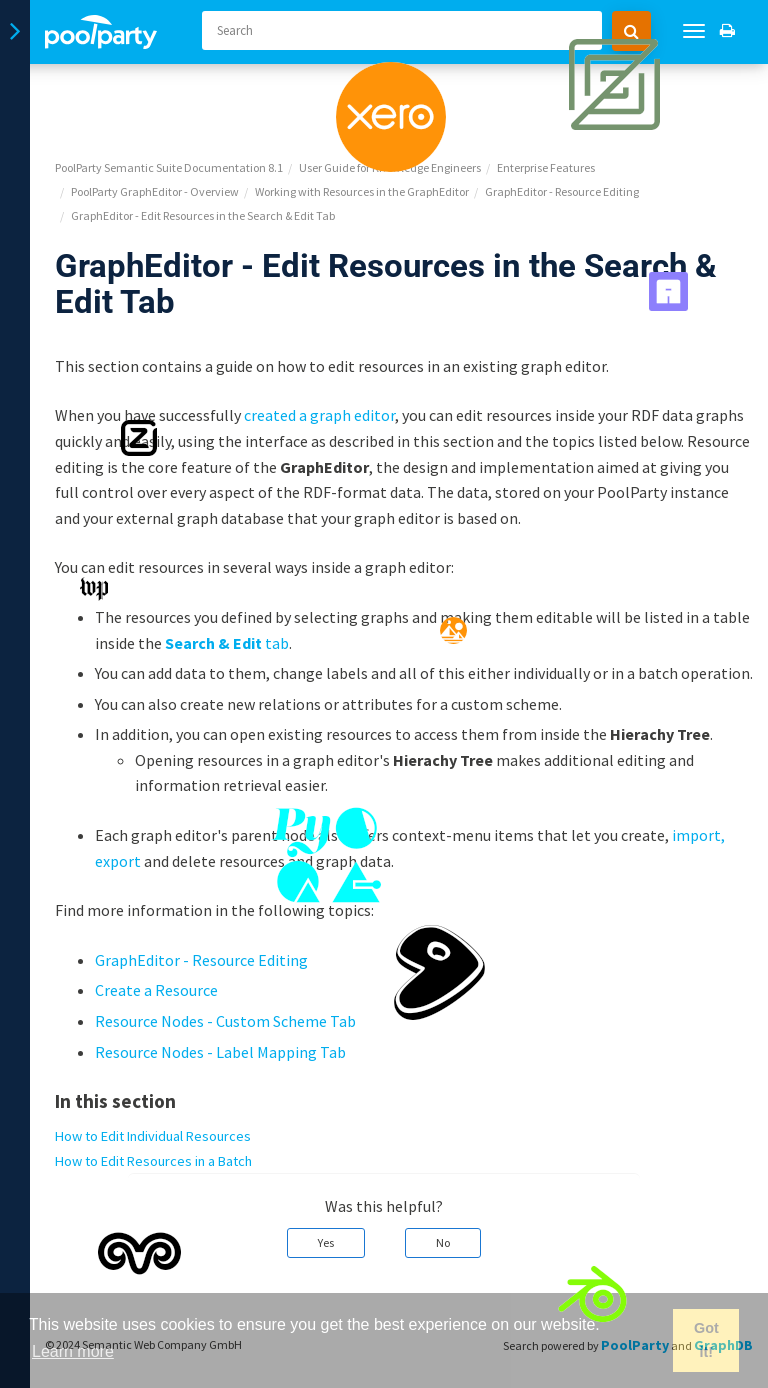 This screenshot has height=1388, width=768. I want to click on open the ziggo app, so click(139, 438).